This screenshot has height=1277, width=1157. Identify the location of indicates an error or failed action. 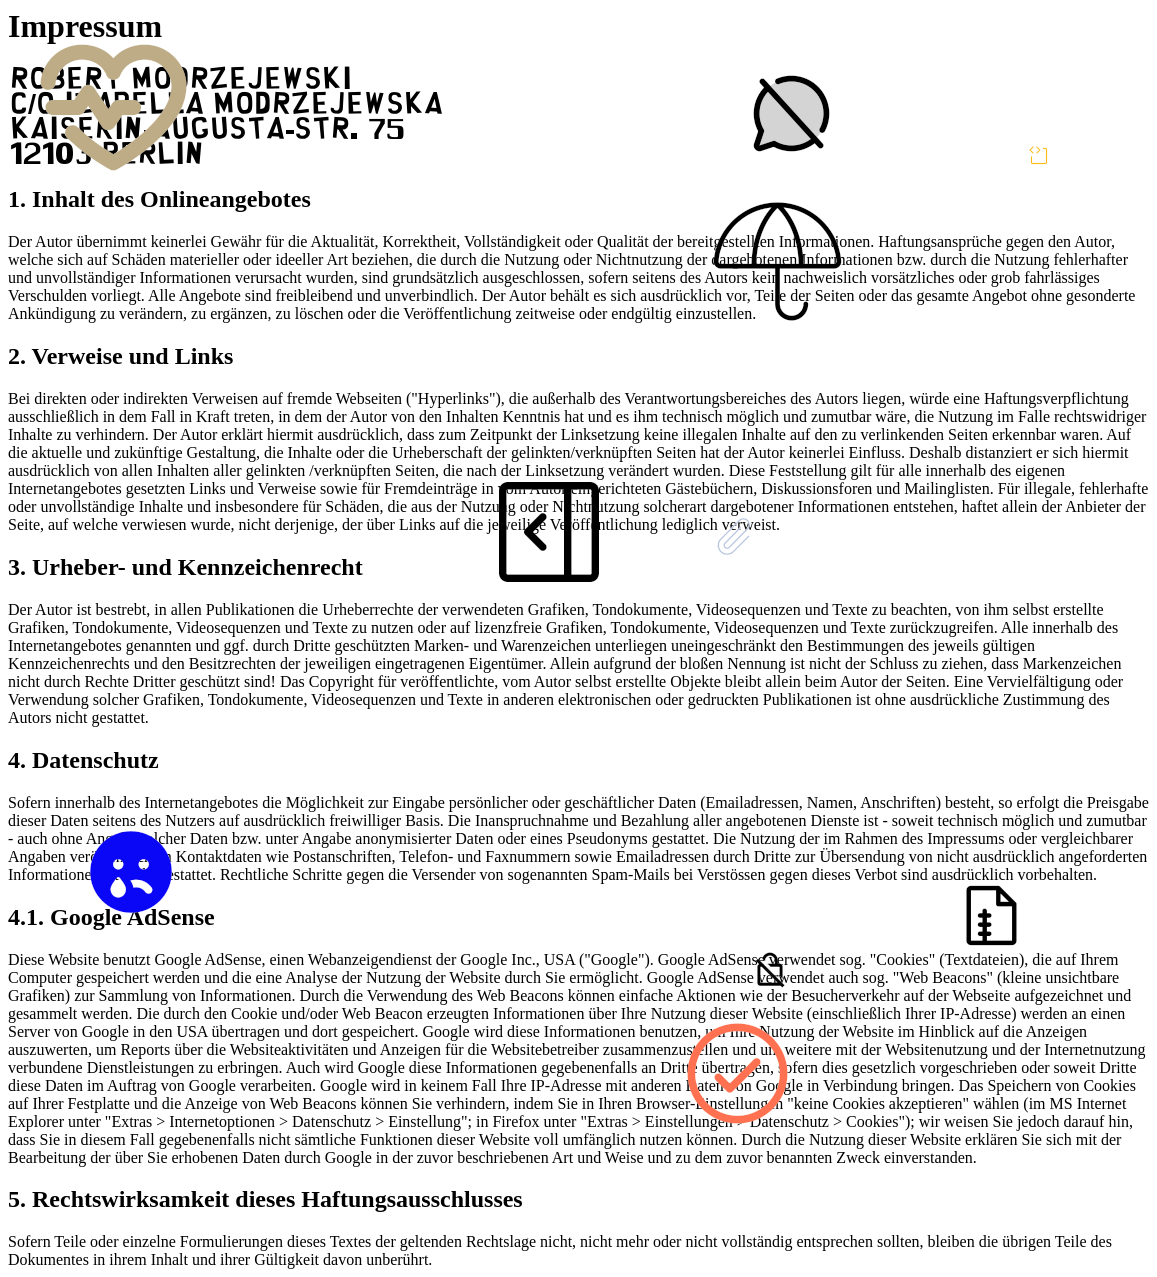
(131, 872).